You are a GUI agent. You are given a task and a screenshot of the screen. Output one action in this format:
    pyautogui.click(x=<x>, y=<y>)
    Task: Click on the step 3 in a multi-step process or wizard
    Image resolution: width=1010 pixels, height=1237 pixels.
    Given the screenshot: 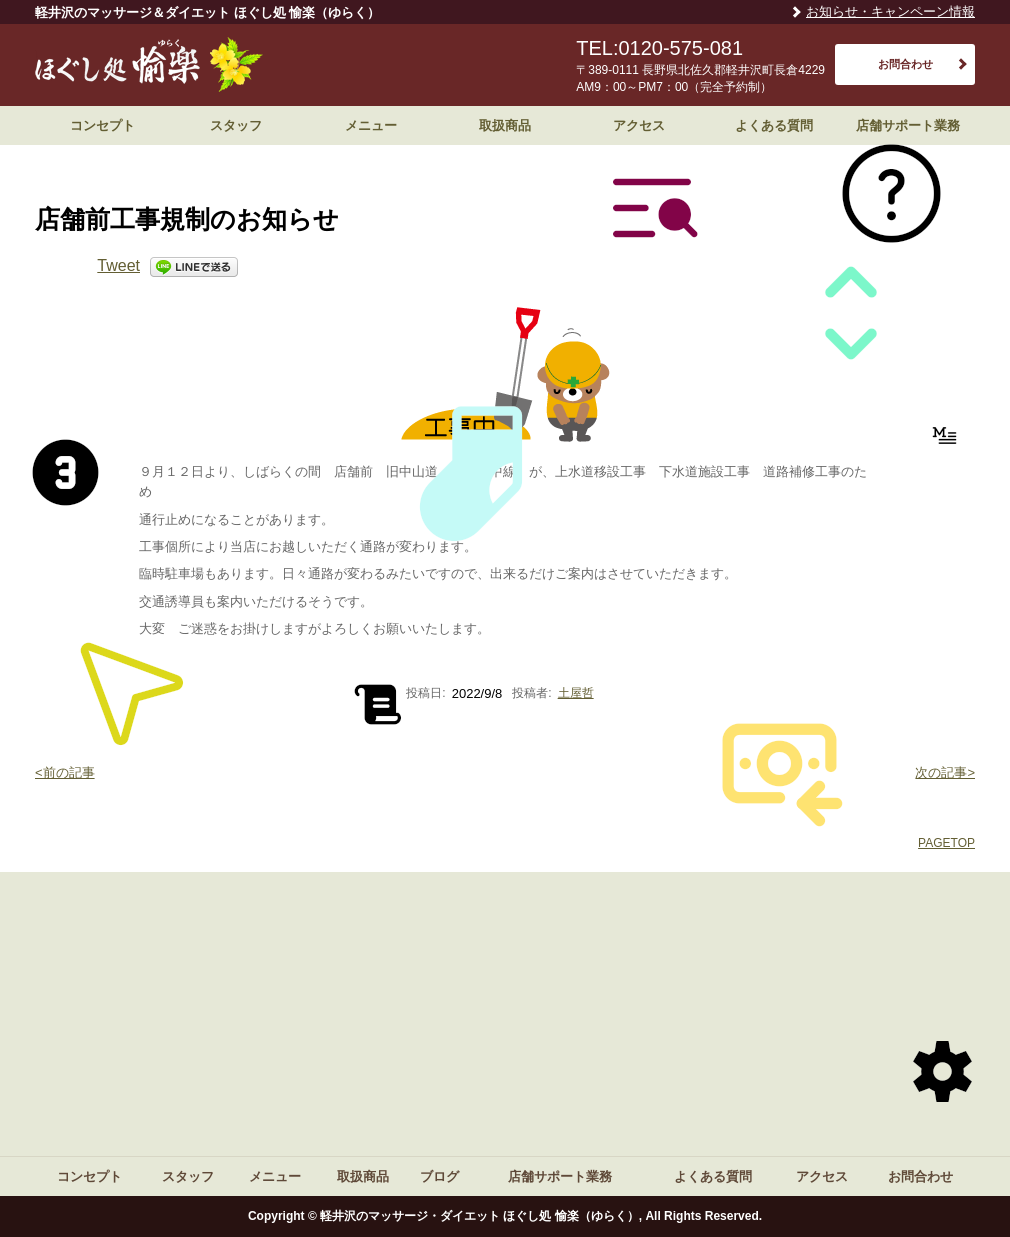 What is the action you would take?
    pyautogui.click(x=65, y=472)
    